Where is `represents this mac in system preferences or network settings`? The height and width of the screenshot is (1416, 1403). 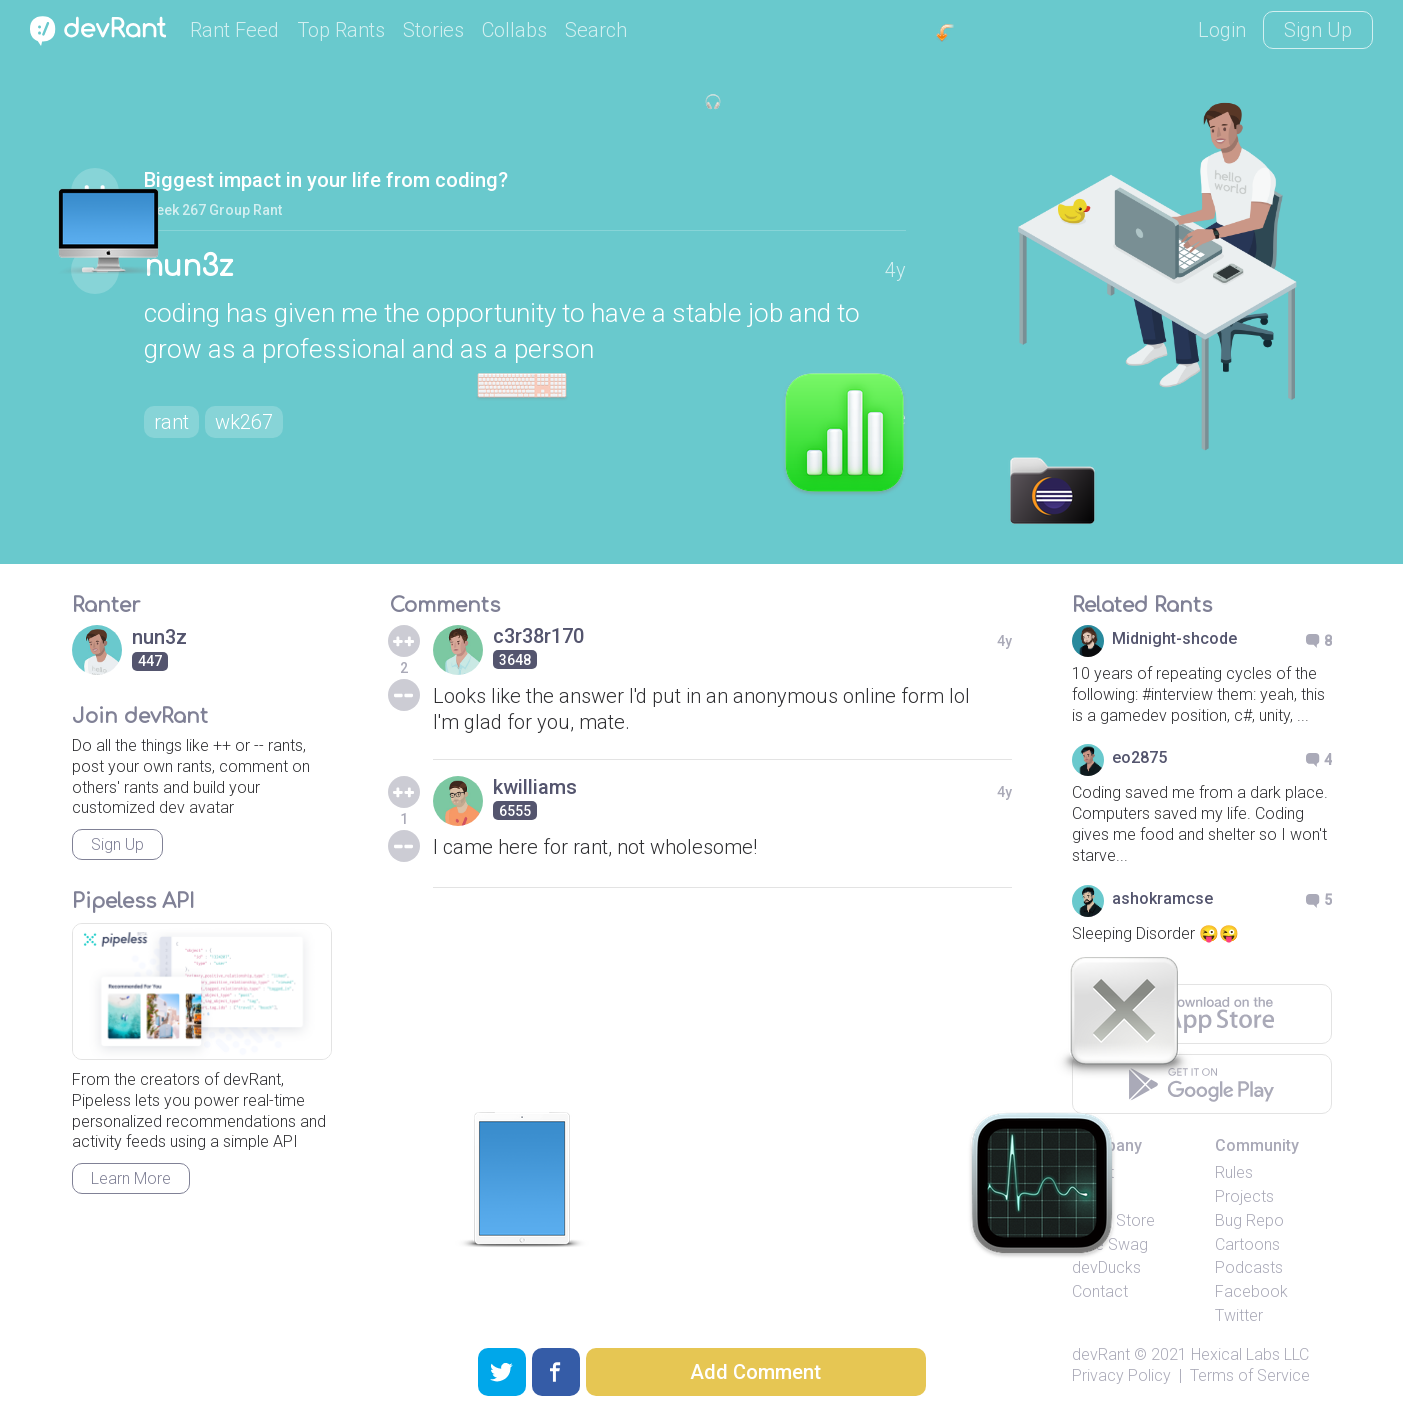
represents this mac in system preferences or network settings is located at coordinates (108, 225).